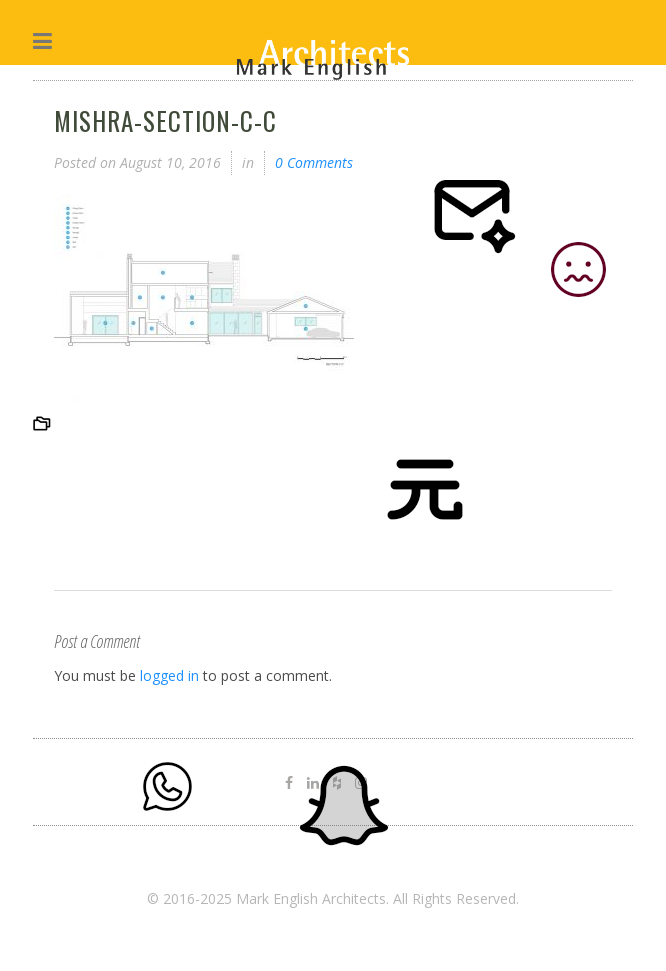 This screenshot has height=971, width=666. What do you see at coordinates (344, 807) in the screenshot?
I see `open snapchat app` at bounding box center [344, 807].